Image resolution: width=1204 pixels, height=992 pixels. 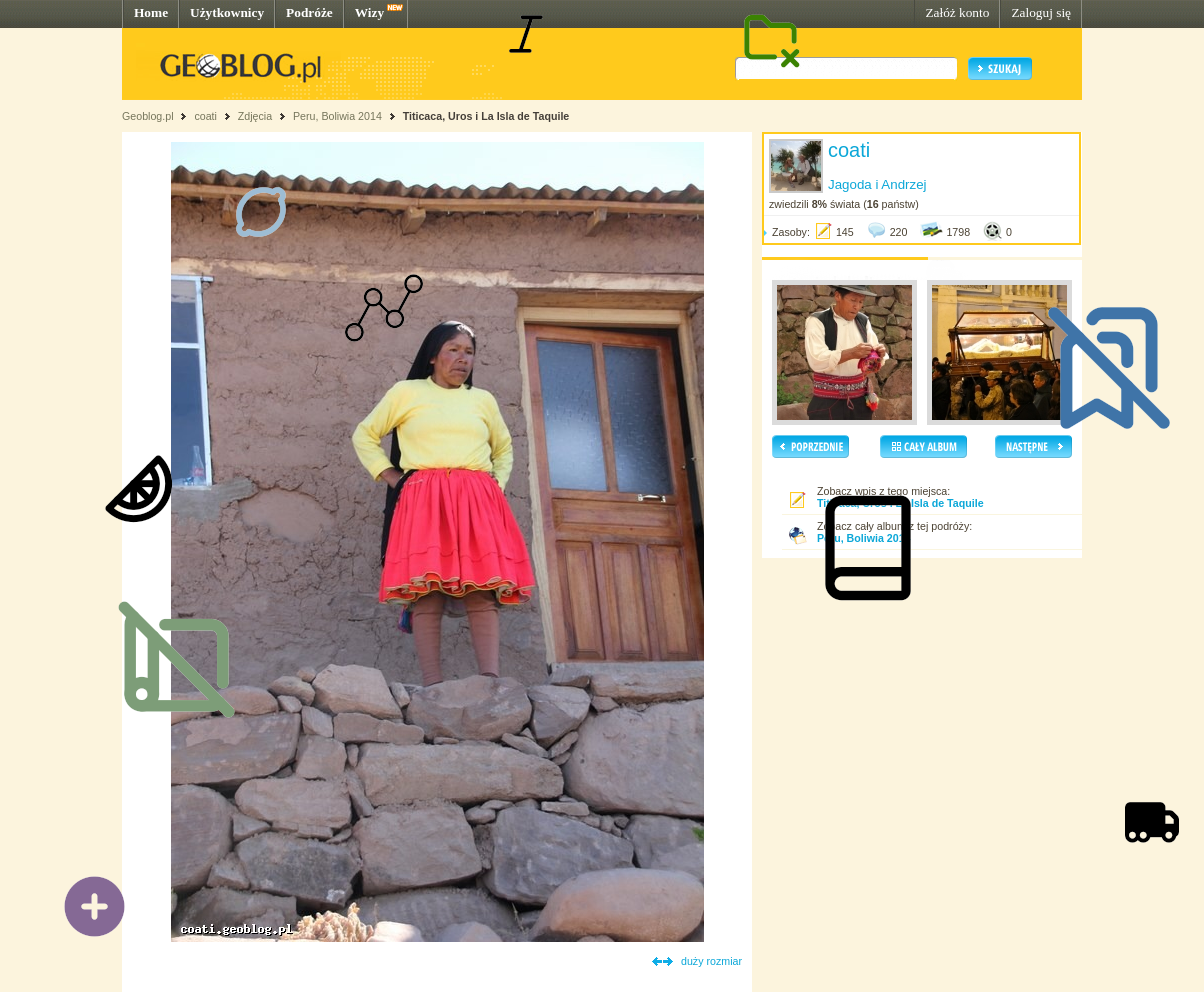 I want to click on indicates citrus or lemon flavor, so click(x=261, y=212).